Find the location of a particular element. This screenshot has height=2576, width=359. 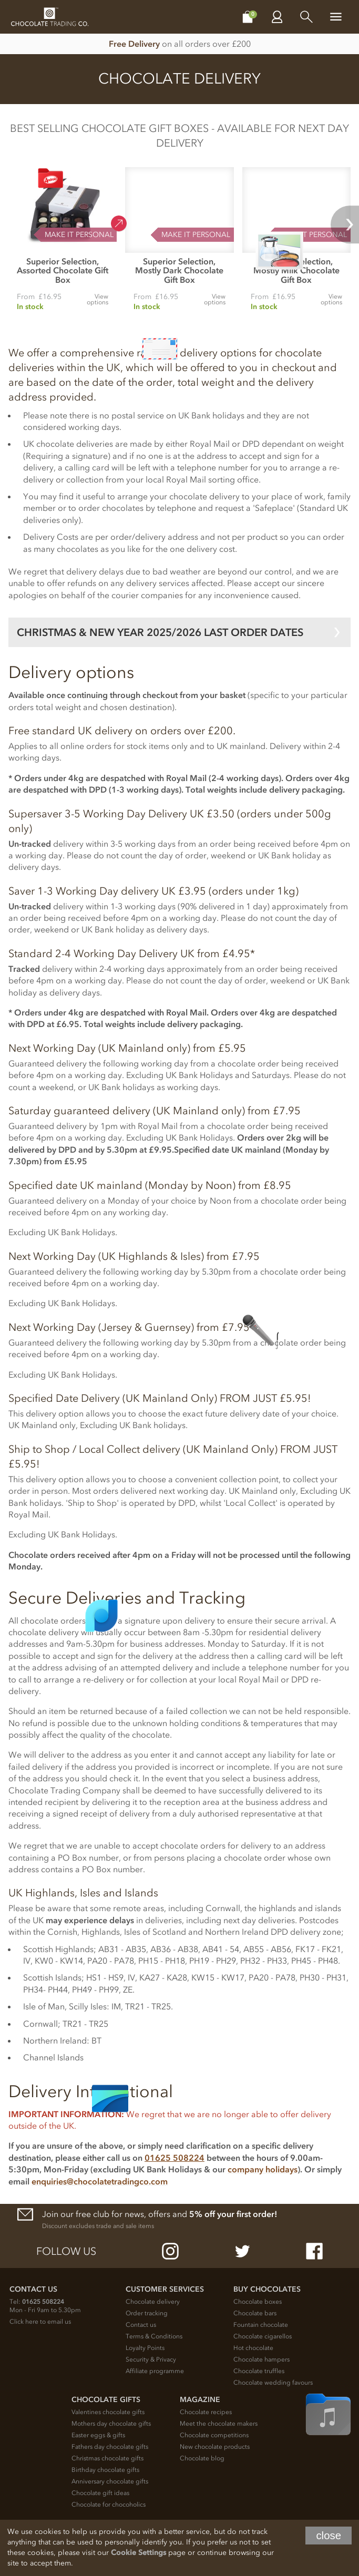

indicates a symbolic link or shortcut to another file is located at coordinates (119, 223).